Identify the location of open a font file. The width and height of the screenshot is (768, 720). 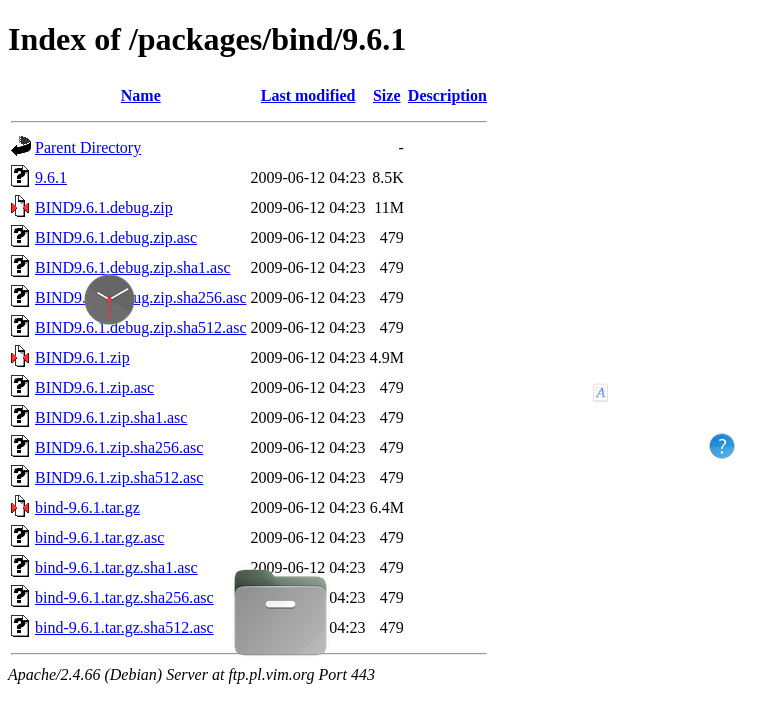
(600, 392).